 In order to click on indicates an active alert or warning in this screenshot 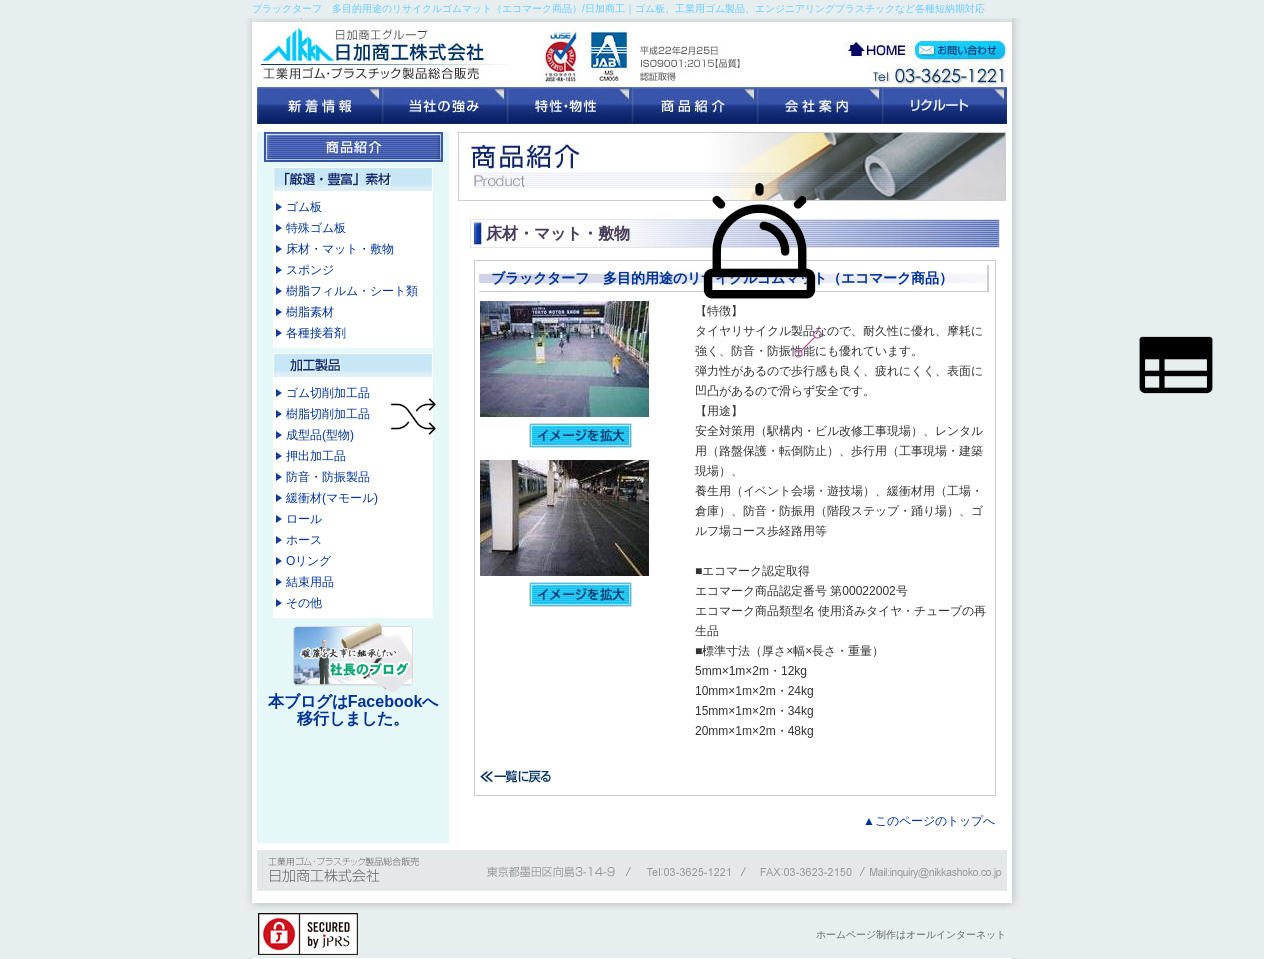, I will do `click(759, 251)`.